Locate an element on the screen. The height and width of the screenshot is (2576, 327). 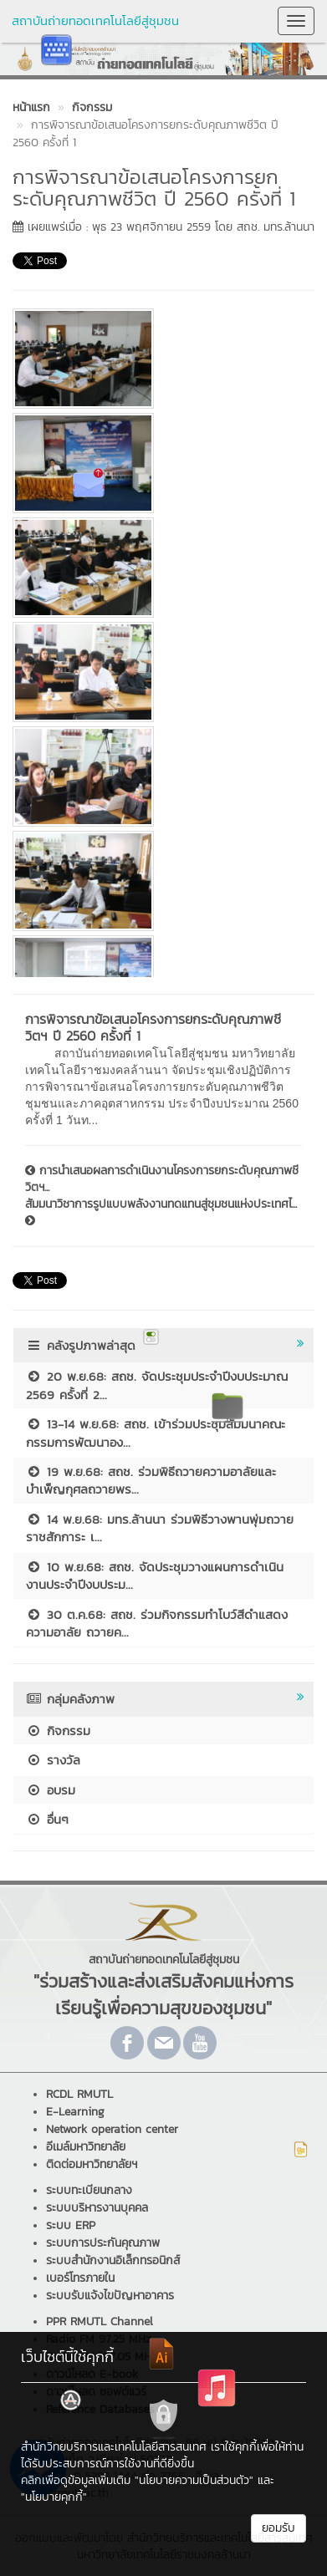
open desktop preferences or settings is located at coordinates (151, 1336).